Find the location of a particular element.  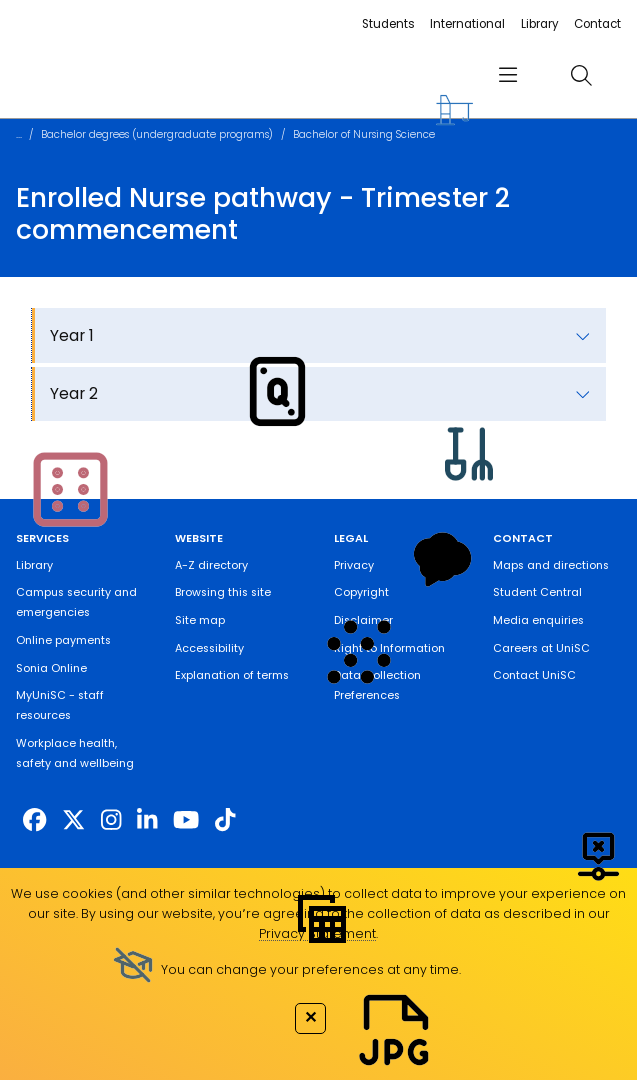

switch to table or grid view is located at coordinates (322, 919).